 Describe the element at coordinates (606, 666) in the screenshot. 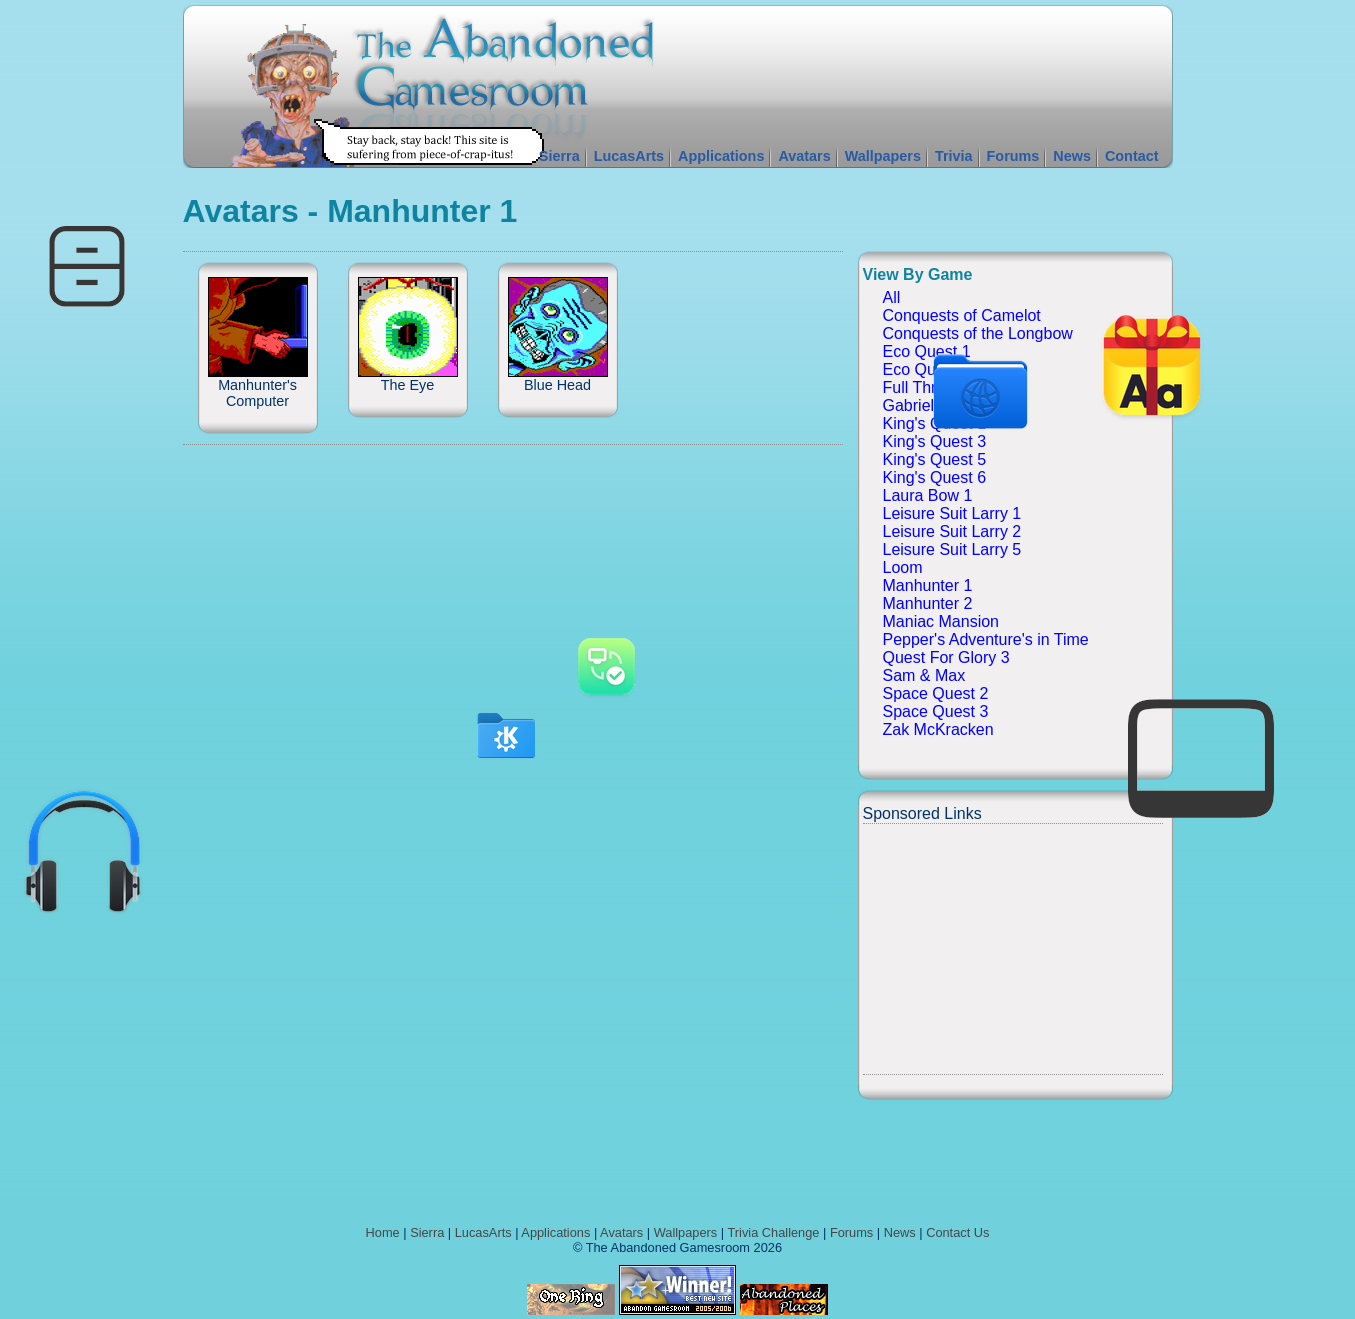

I see `open input leap app for sharing keyboard and mouse between computers` at that location.